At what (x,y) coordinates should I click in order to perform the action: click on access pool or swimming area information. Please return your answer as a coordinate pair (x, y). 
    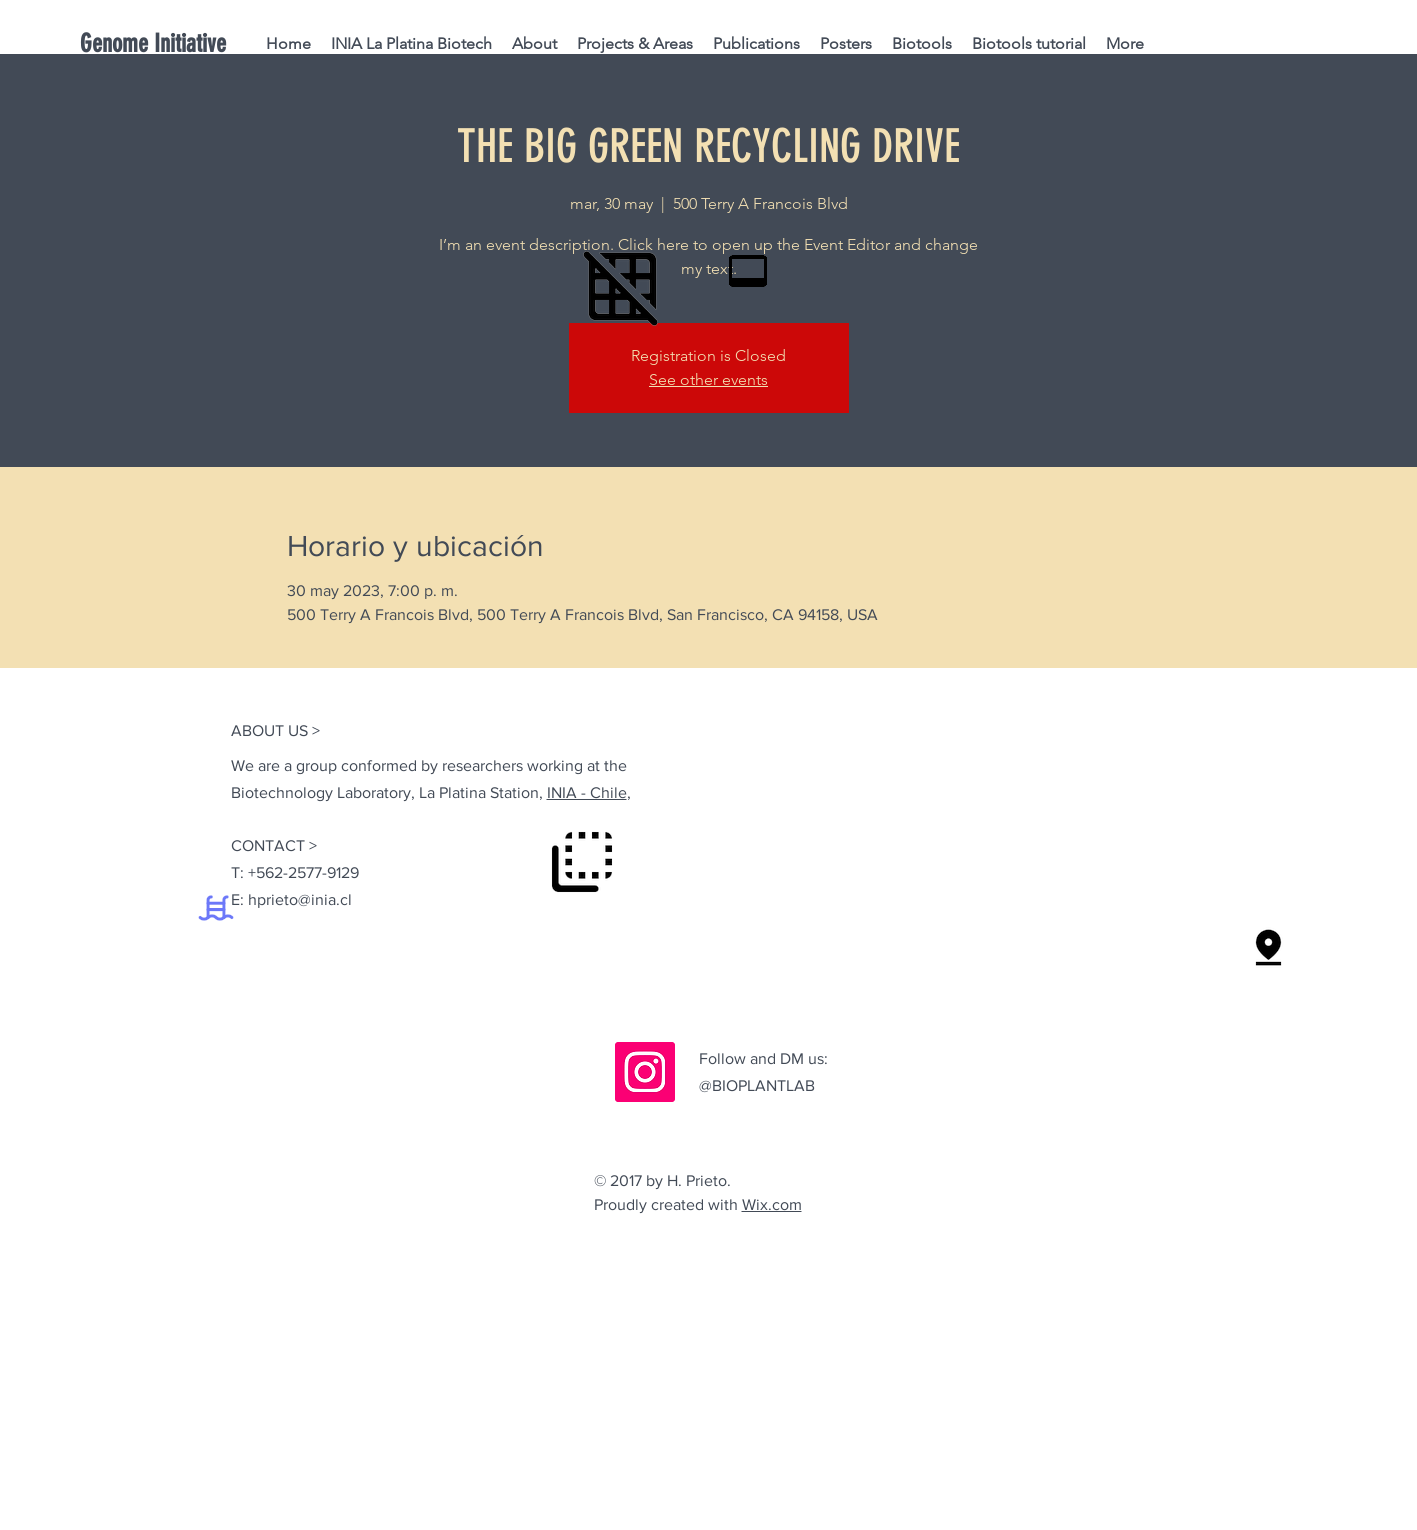
    Looking at the image, I should click on (216, 908).